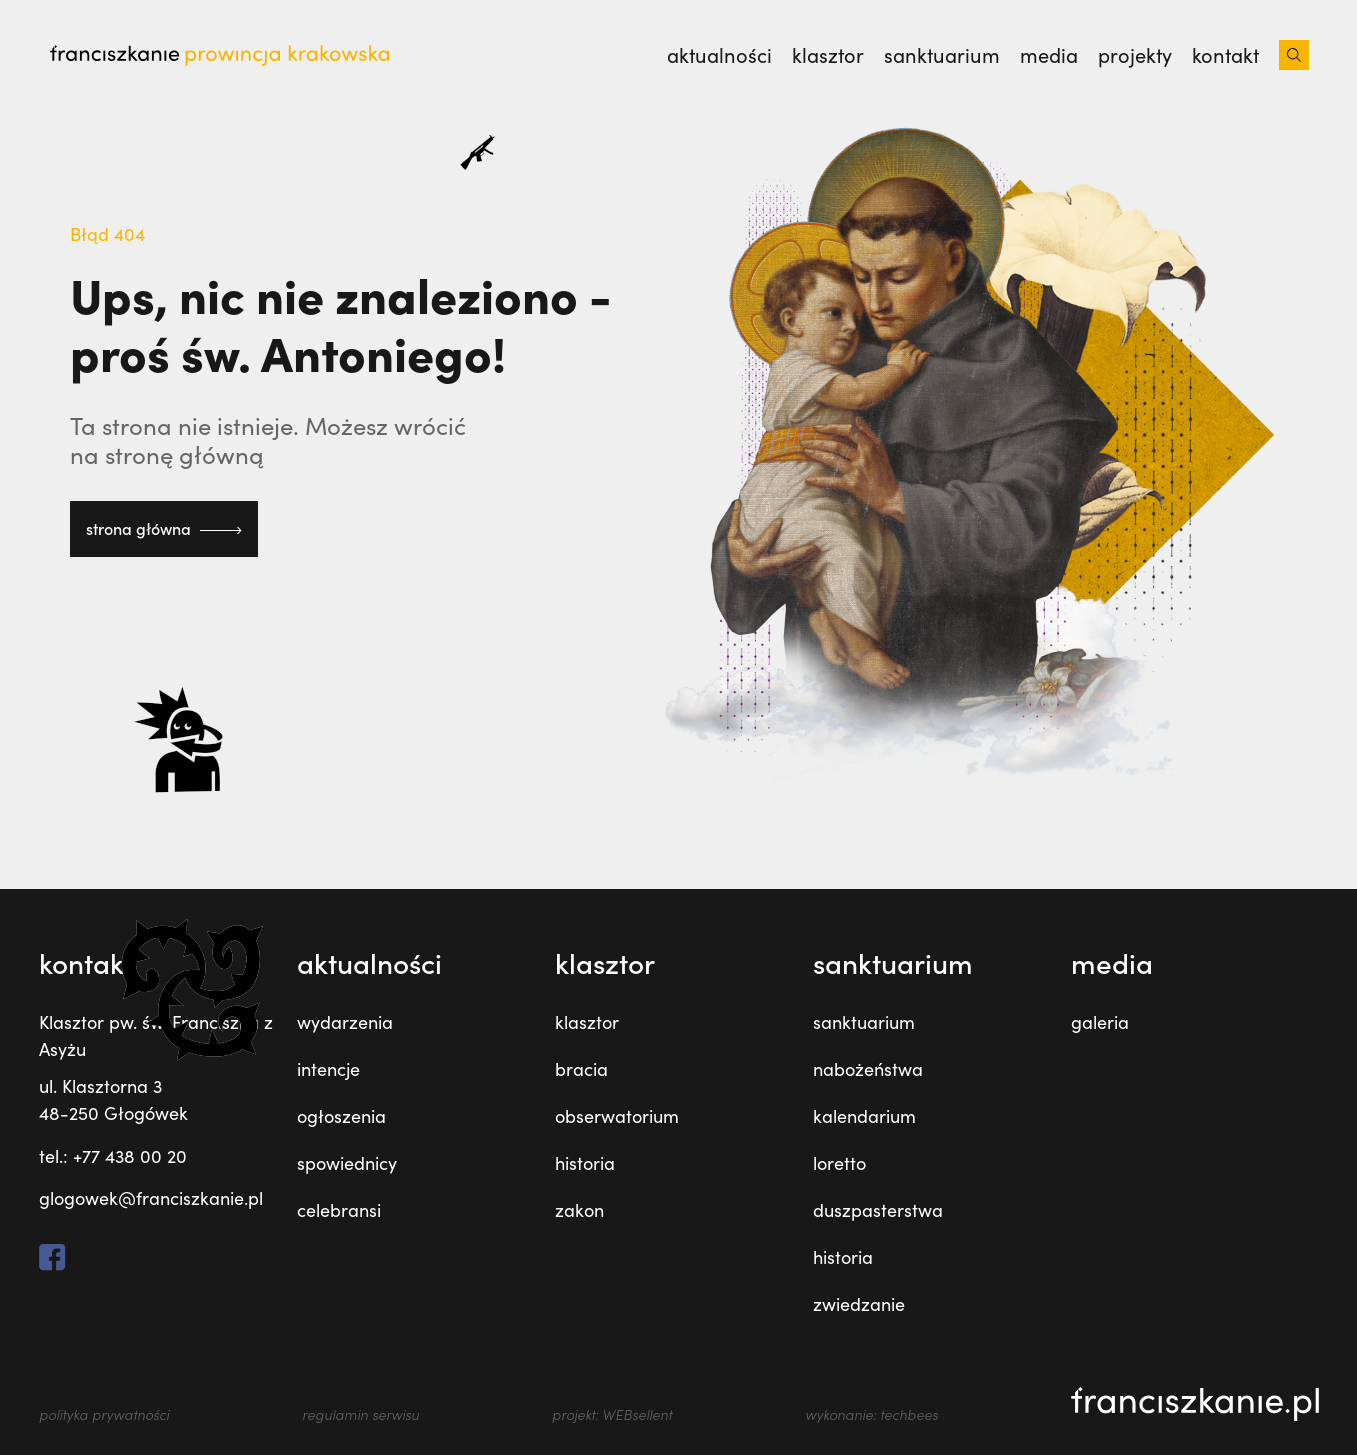 This screenshot has height=1455, width=1357. What do you see at coordinates (477, 152) in the screenshot?
I see `select MP5 submachine gun weapon` at bounding box center [477, 152].